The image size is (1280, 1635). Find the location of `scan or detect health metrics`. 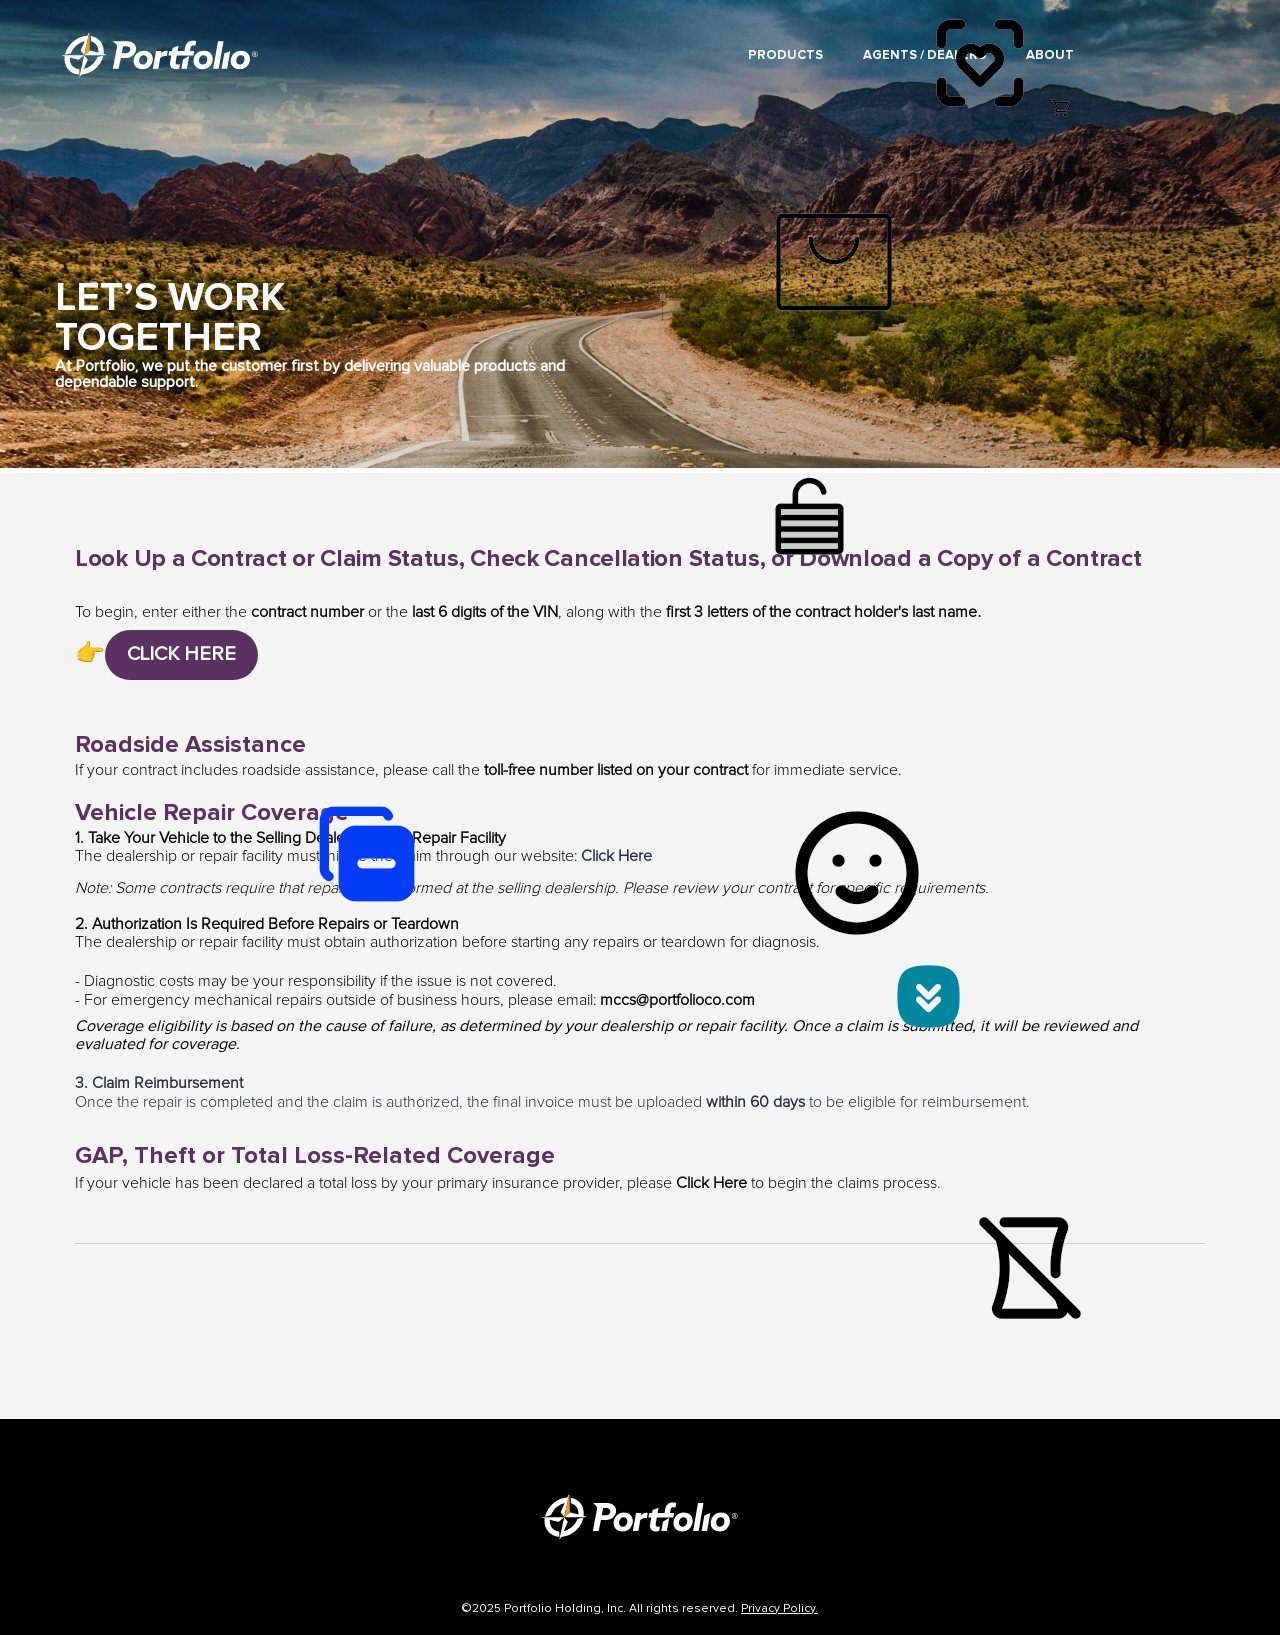

scan or detect health metrics is located at coordinates (980, 63).